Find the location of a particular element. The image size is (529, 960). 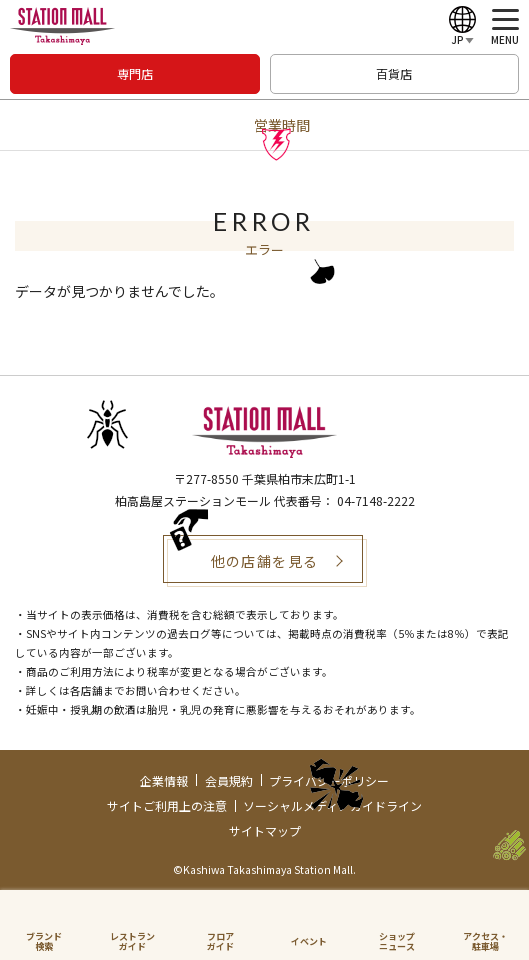

wood resource inventory in a crafting game is located at coordinates (509, 844).